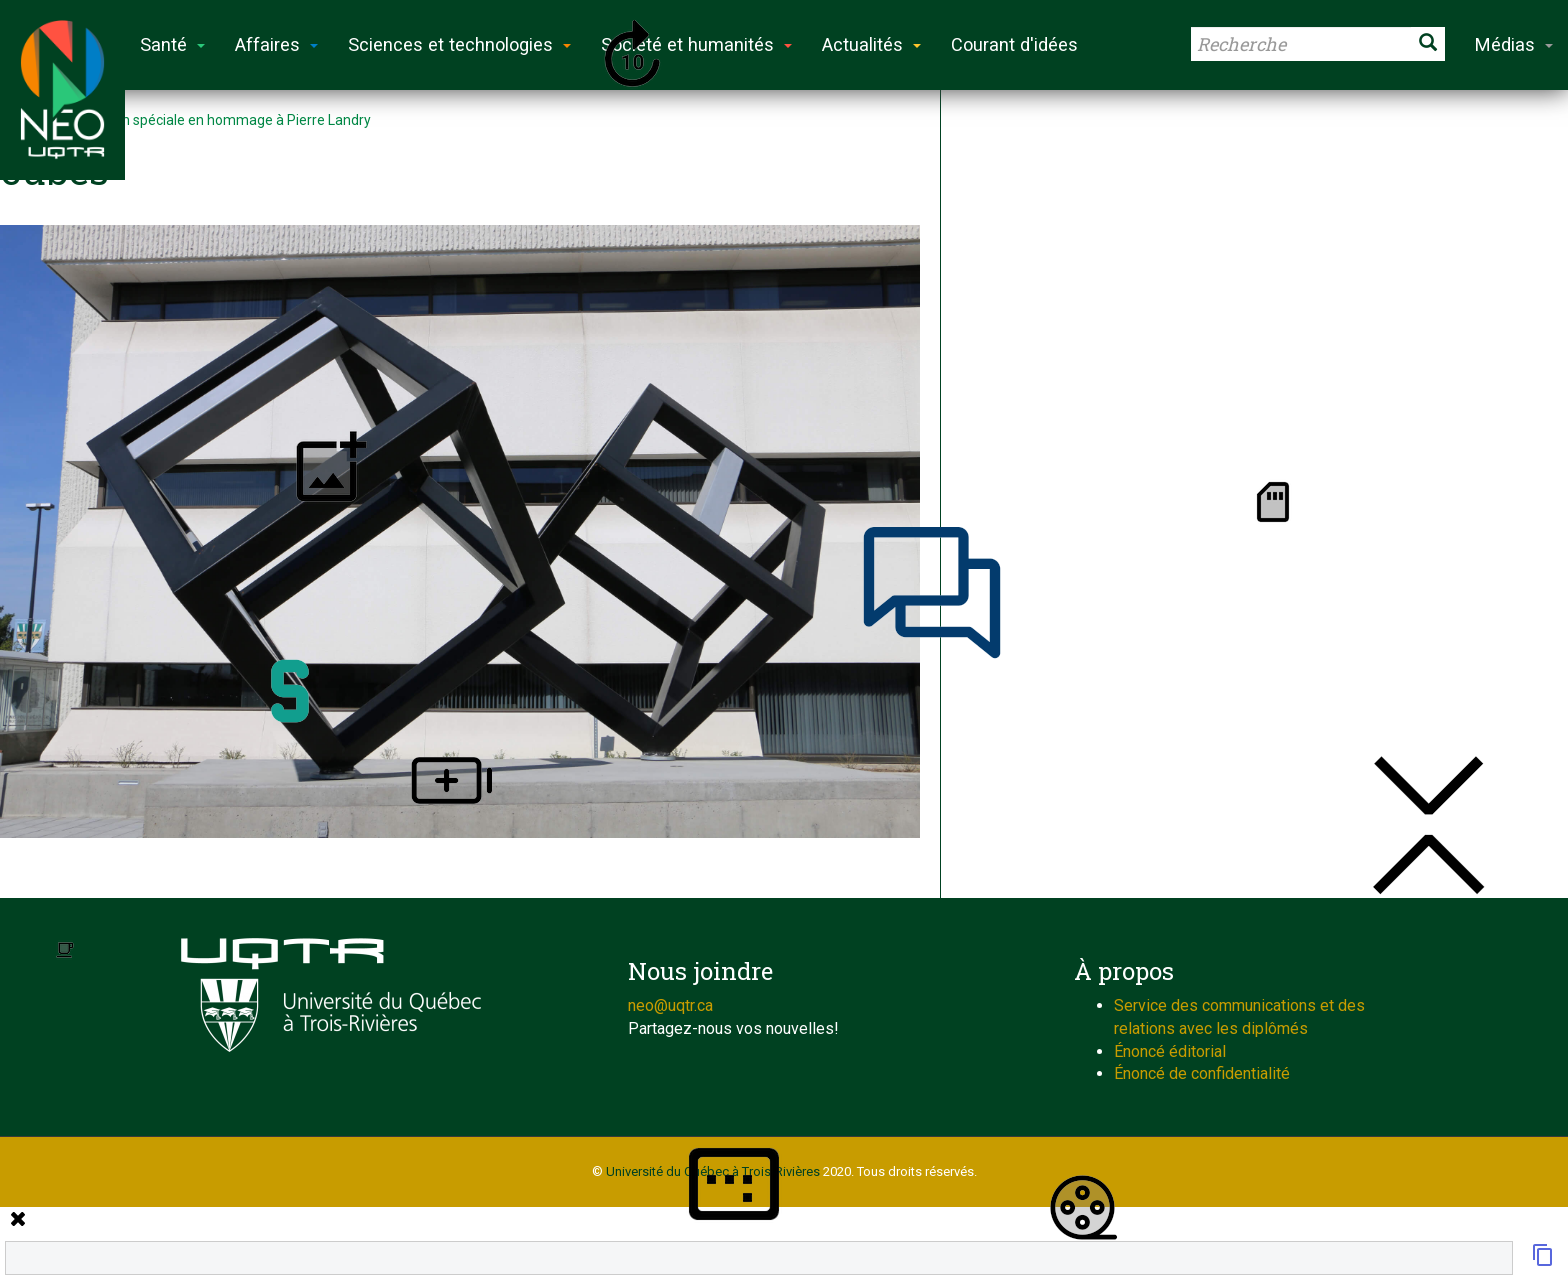 This screenshot has height=1280, width=1568. Describe the element at coordinates (330, 468) in the screenshot. I see `add a new photo to your gallery` at that location.